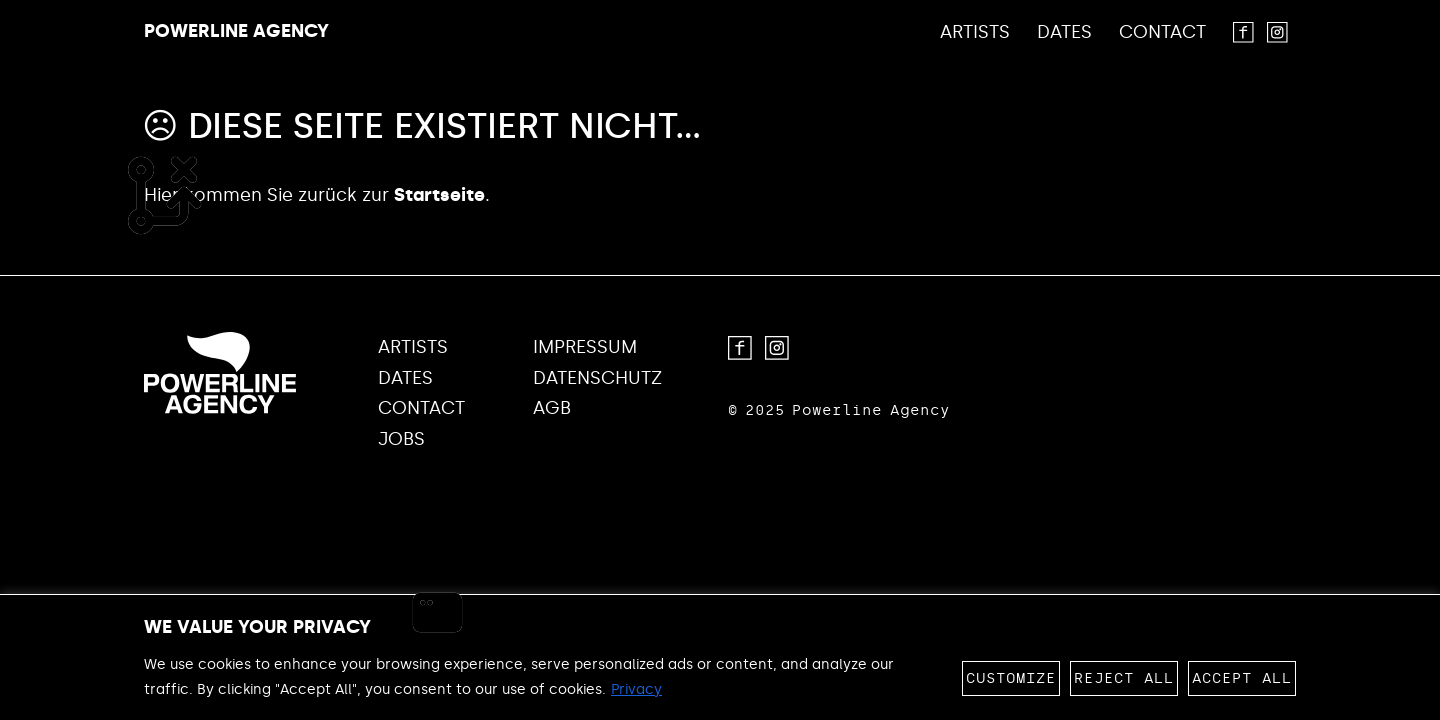  What do you see at coordinates (437, 612) in the screenshot?
I see `open application window` at bounding box center [437, 612].